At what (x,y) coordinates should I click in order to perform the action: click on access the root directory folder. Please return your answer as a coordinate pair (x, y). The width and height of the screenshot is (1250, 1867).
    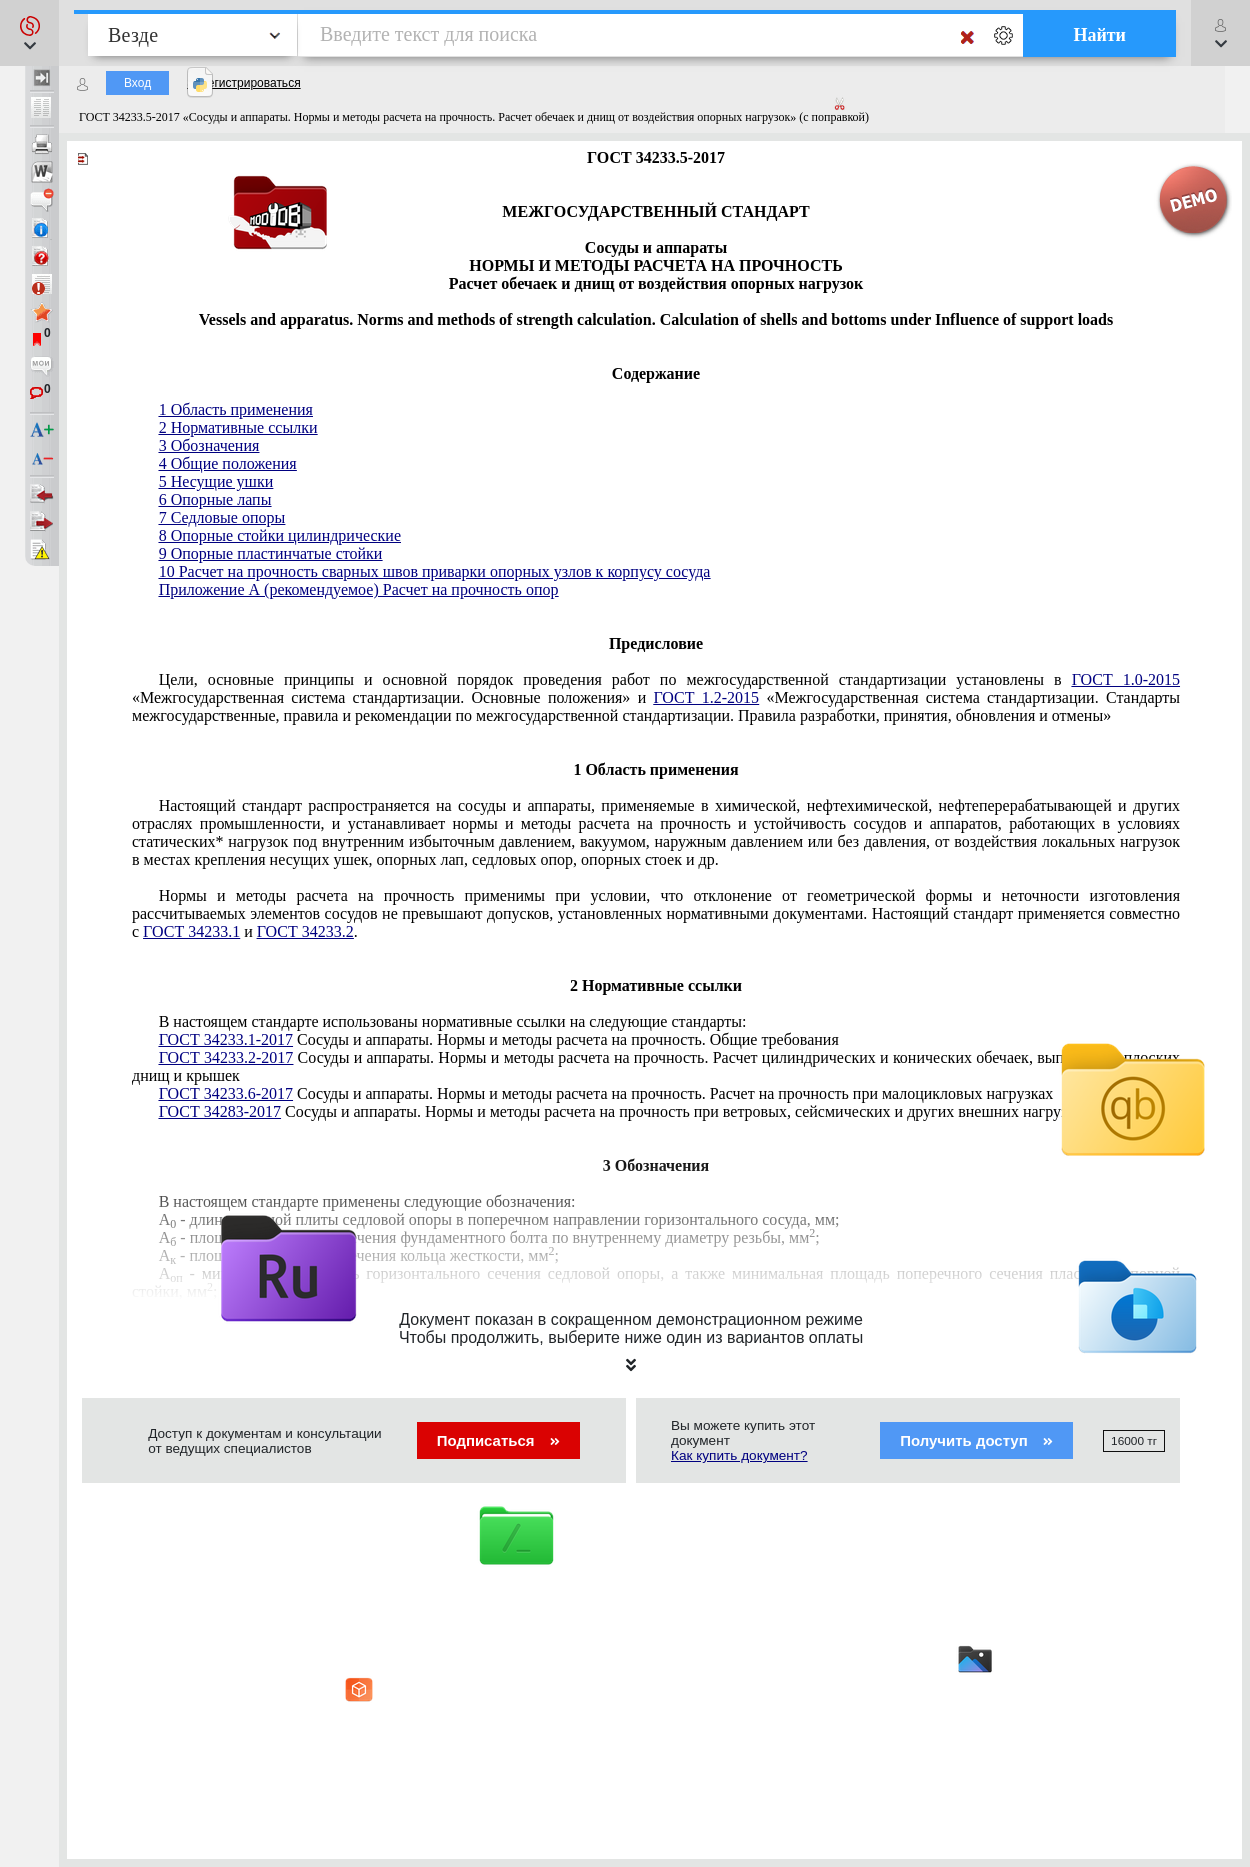
    Looking at the image, I should click on (516, 1535).